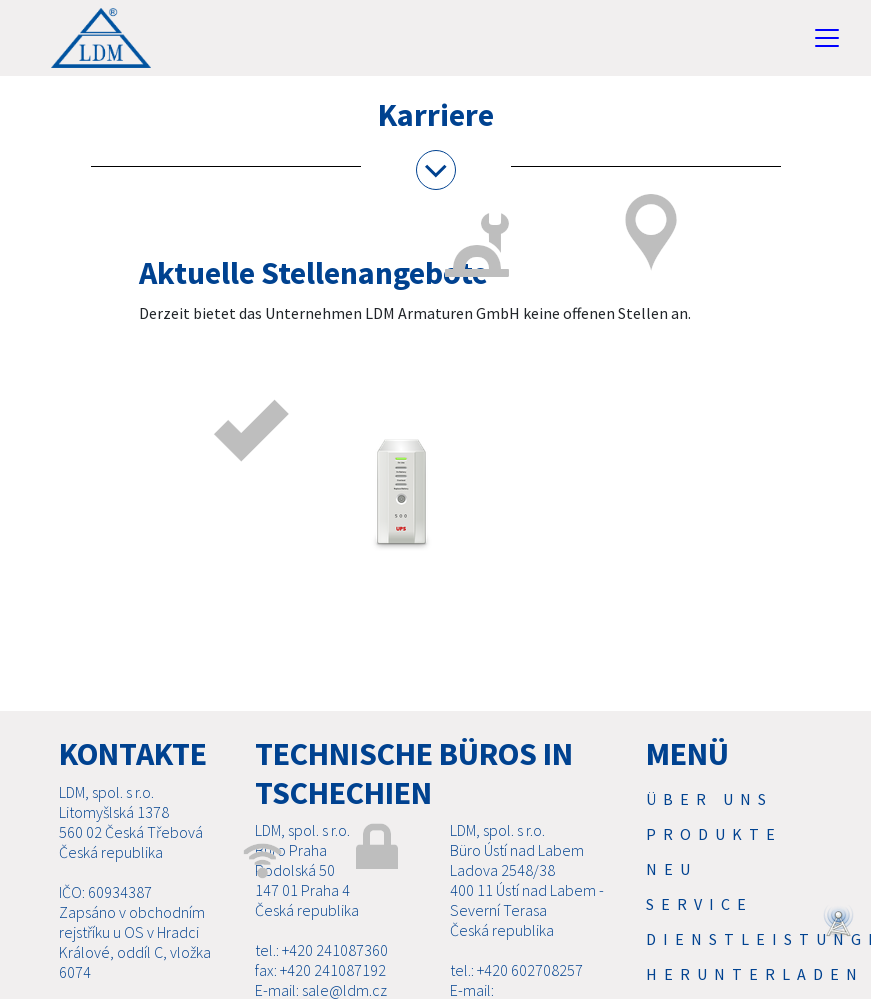 This screenshot has height=999, width=871. What do you see at coordinates (401, 493) in the screenshot?
I see `indicates UPS battery backup device connected` at bounding box center [401, 493].